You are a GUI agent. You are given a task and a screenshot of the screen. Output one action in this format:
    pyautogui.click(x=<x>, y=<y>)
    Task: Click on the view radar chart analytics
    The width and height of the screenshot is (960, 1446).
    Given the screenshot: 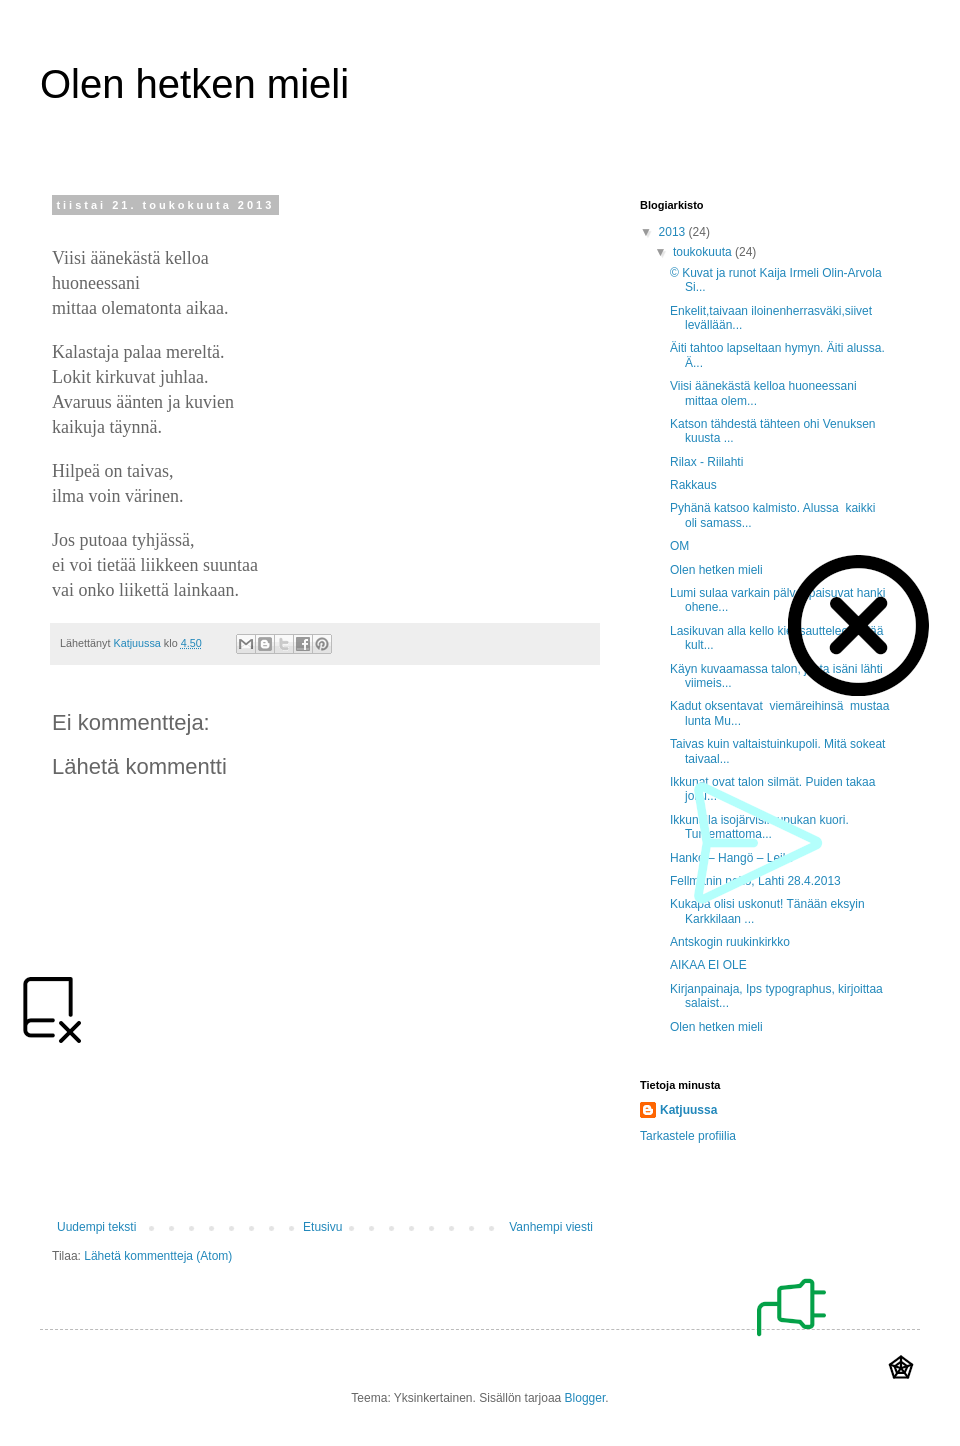 What is the action you would take?
    pyautogui.click(x=901, y=1367)
    